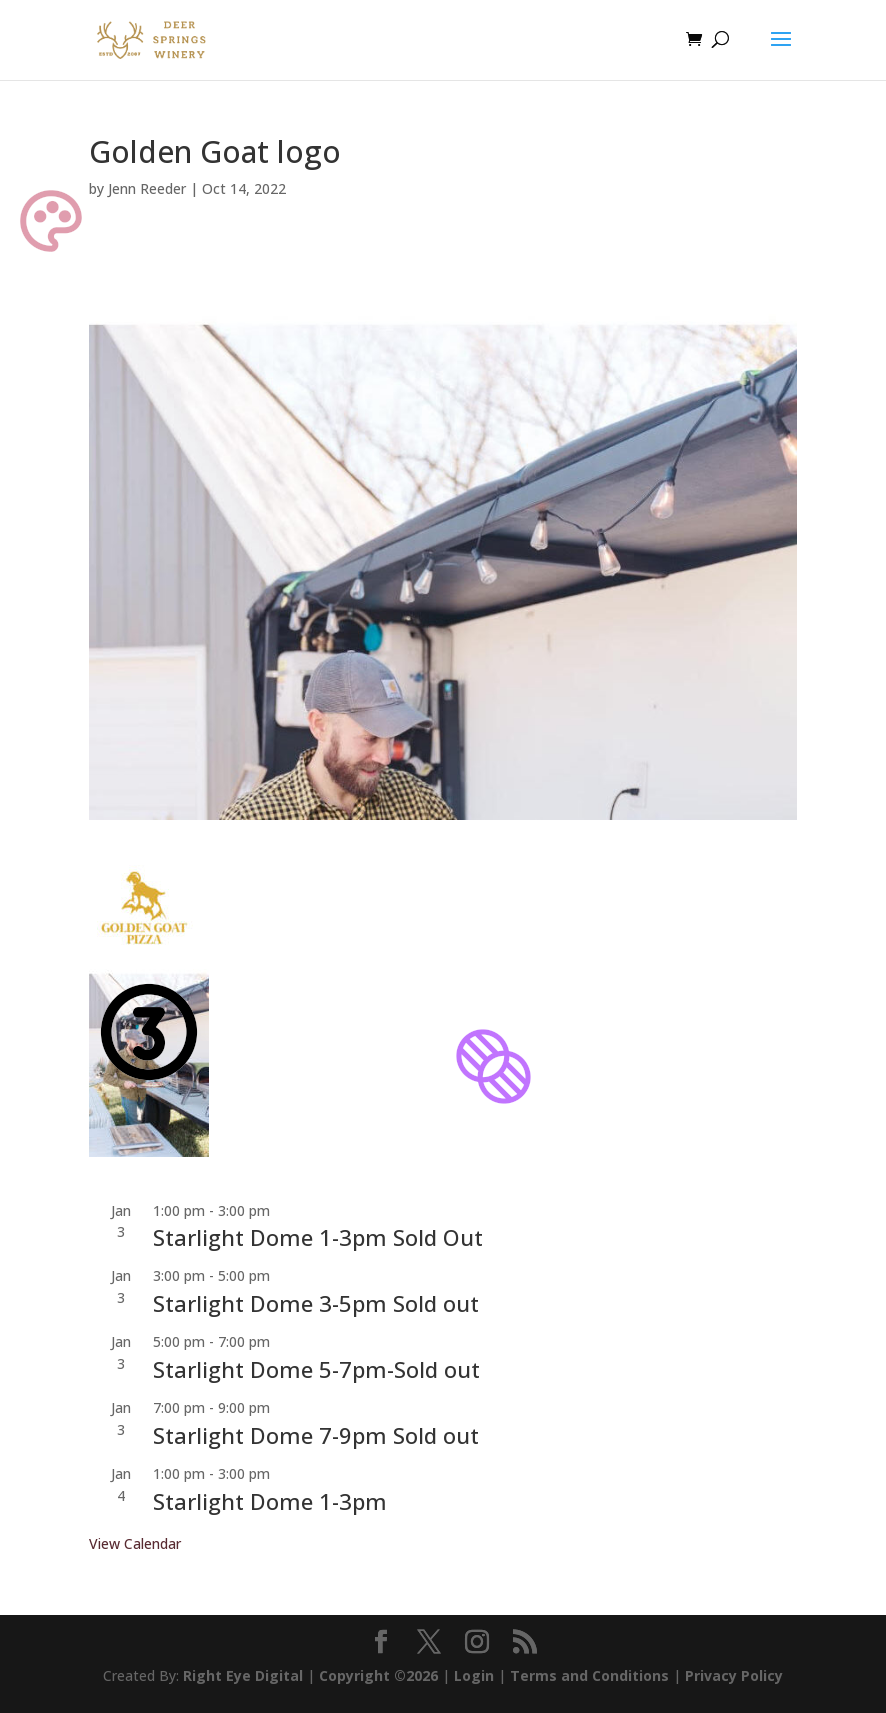  What do you see at coordinates (493, 1066) in the screenshot?
I see `exclude overlapping elements from selection` at bounding box center [493, 1066].